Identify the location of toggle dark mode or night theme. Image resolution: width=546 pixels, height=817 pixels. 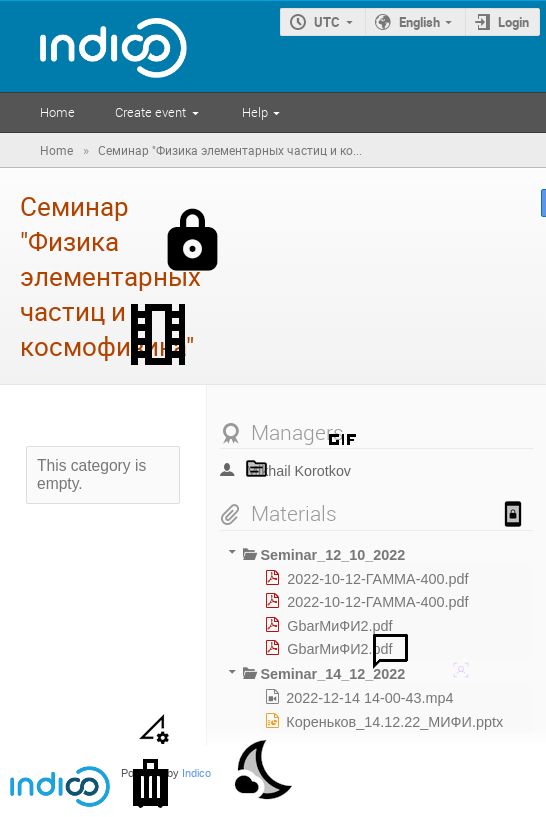
(267, 769).